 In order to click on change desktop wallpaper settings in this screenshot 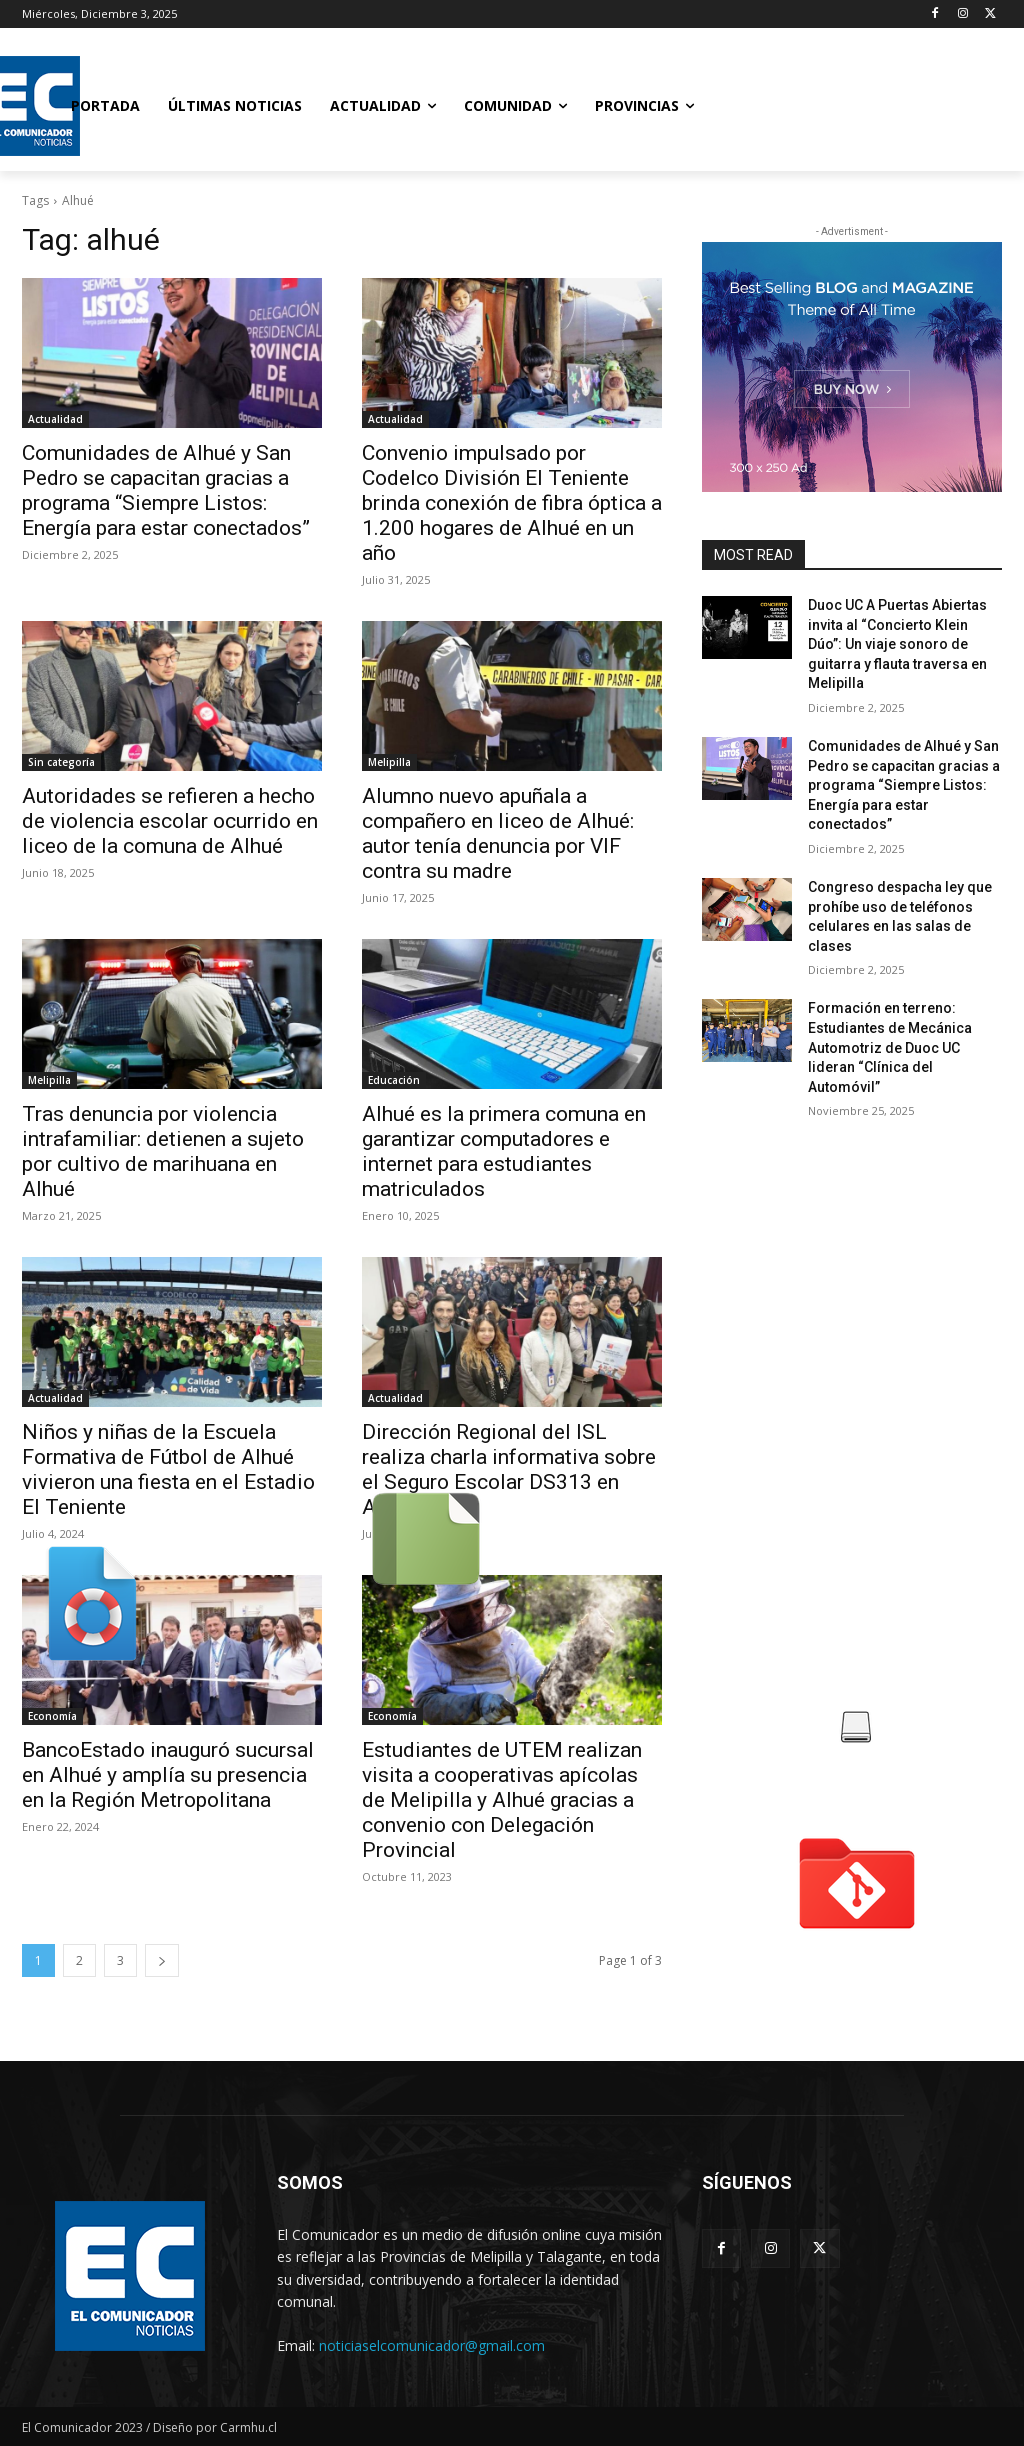, I will do `click(426, 1535)`.